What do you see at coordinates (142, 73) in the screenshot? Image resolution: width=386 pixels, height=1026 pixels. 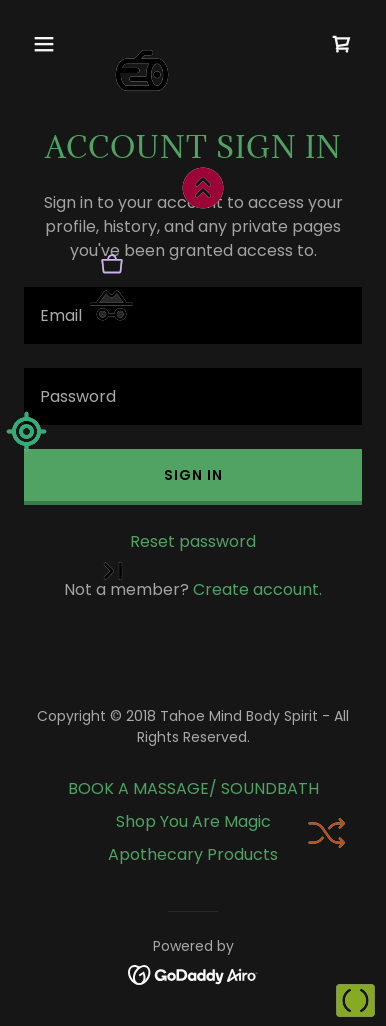 I see `view activity log or history` at bounding box center [142, 73].